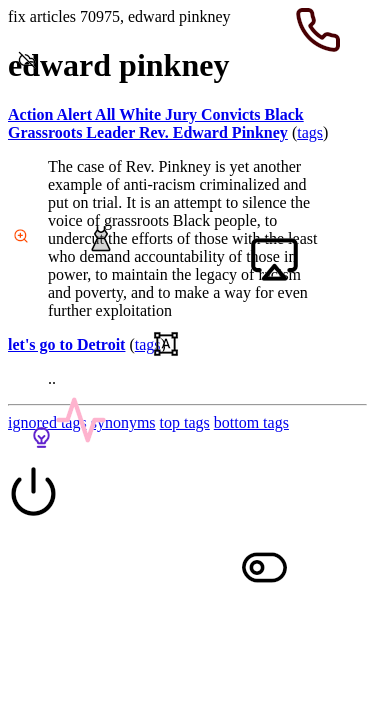 The height and width of the screenshot is (720, 375). Describe the element at coordinates (81, 420) in the screenshot. I see `view activity or health metrics` at that location.